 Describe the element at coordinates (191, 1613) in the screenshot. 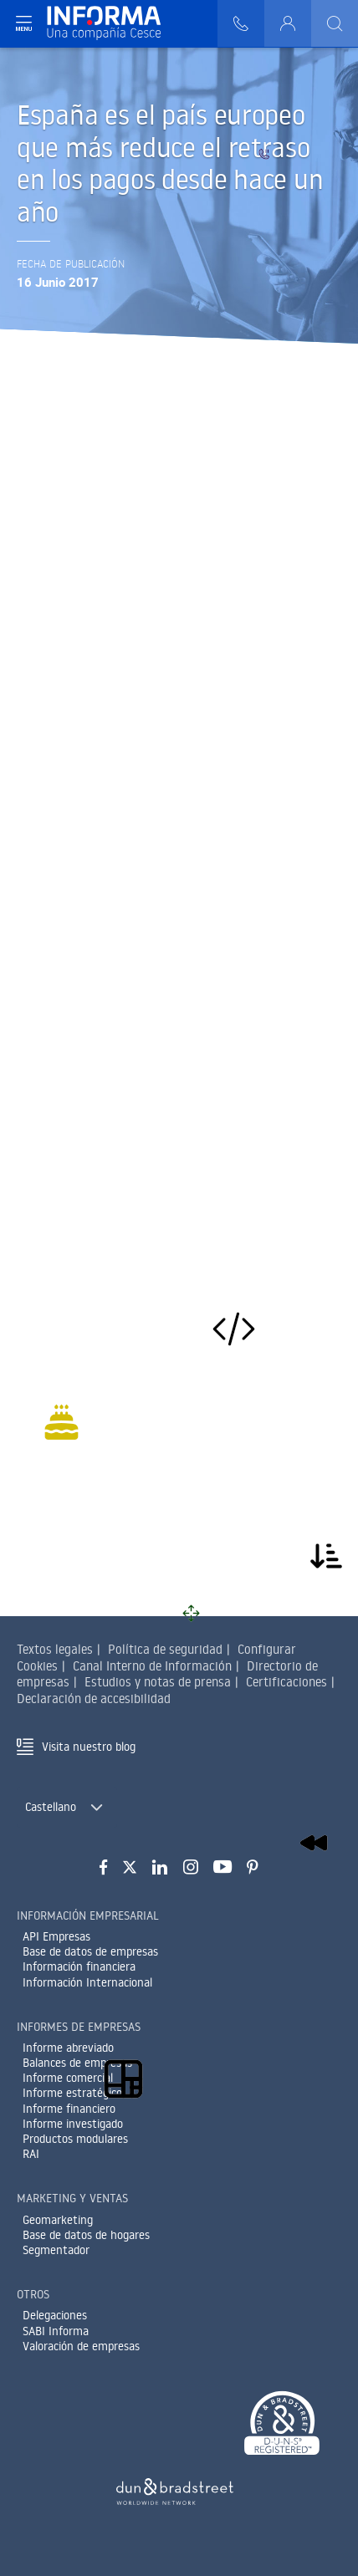

I see `expand content in all directions` at that location.